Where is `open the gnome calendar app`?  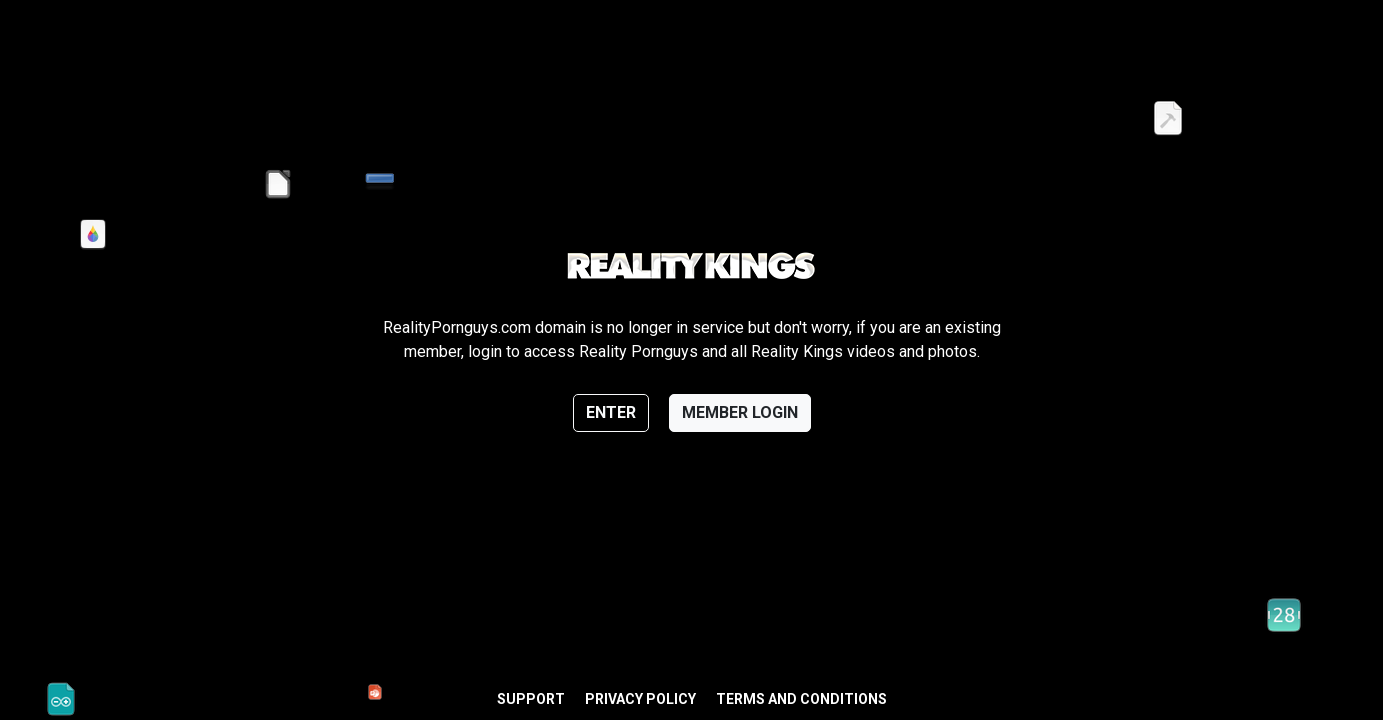
open the gnome calendar app is located at coordinates (1284, 615).